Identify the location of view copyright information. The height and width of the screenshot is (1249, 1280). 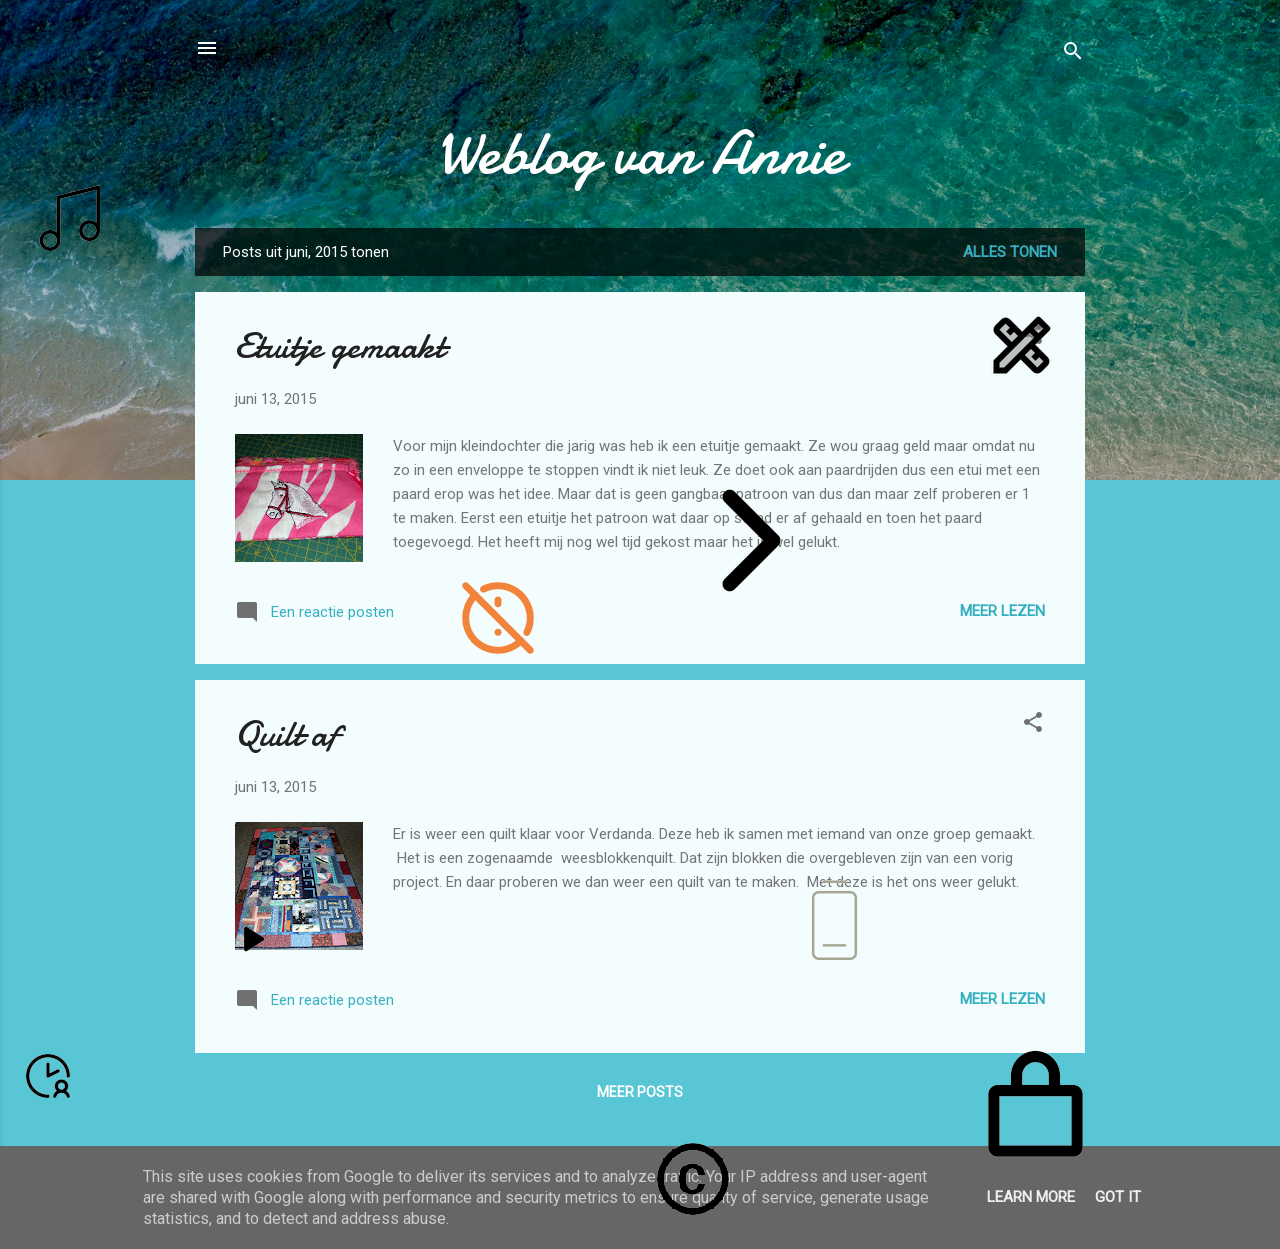
(693, 1179).